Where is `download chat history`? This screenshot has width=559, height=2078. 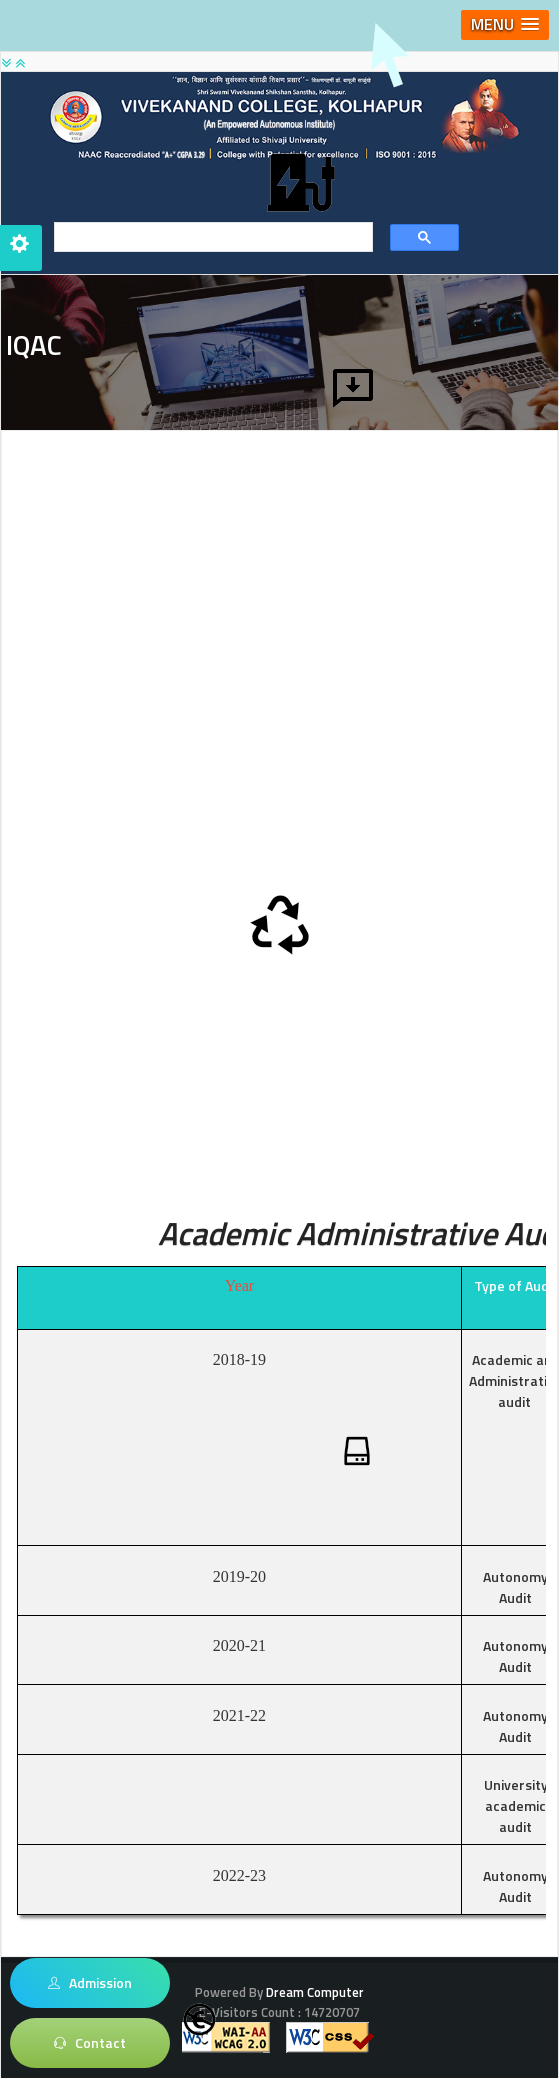 download chat history is located at coordinates (353, 387).